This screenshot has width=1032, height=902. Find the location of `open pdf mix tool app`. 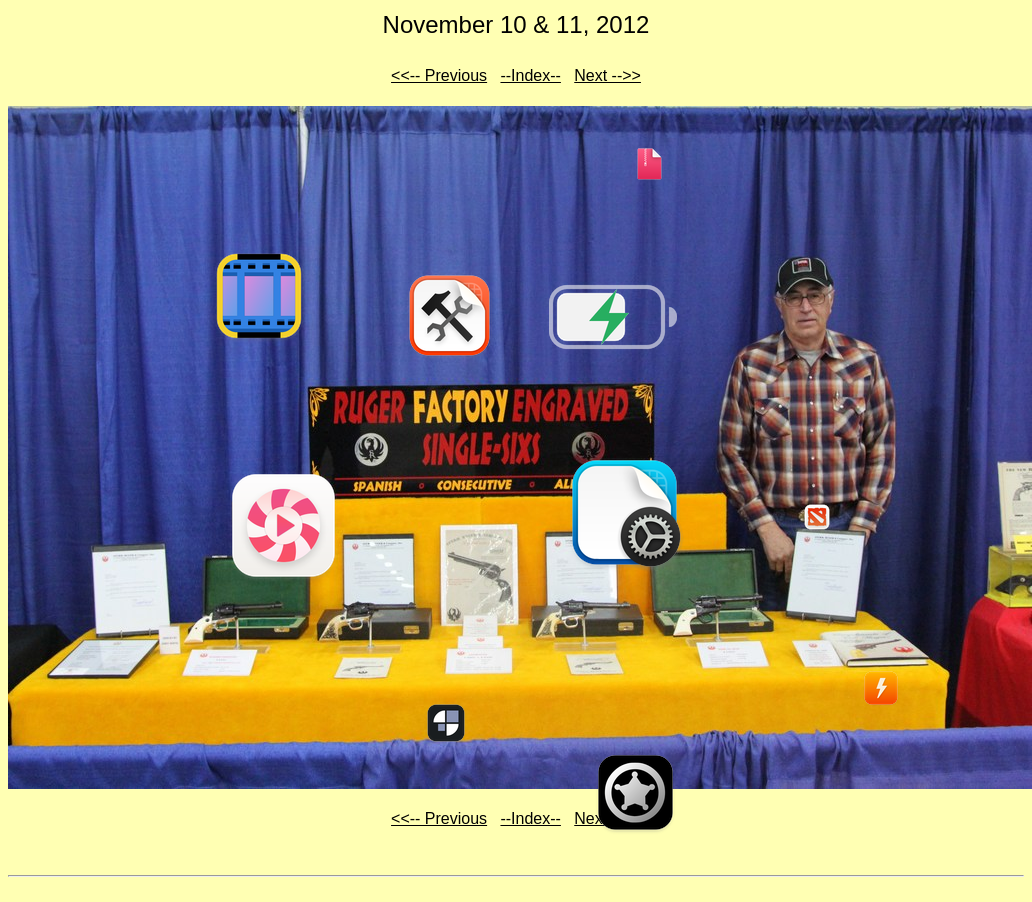

open pdf mix tool app is located at coordinates (449, 315).